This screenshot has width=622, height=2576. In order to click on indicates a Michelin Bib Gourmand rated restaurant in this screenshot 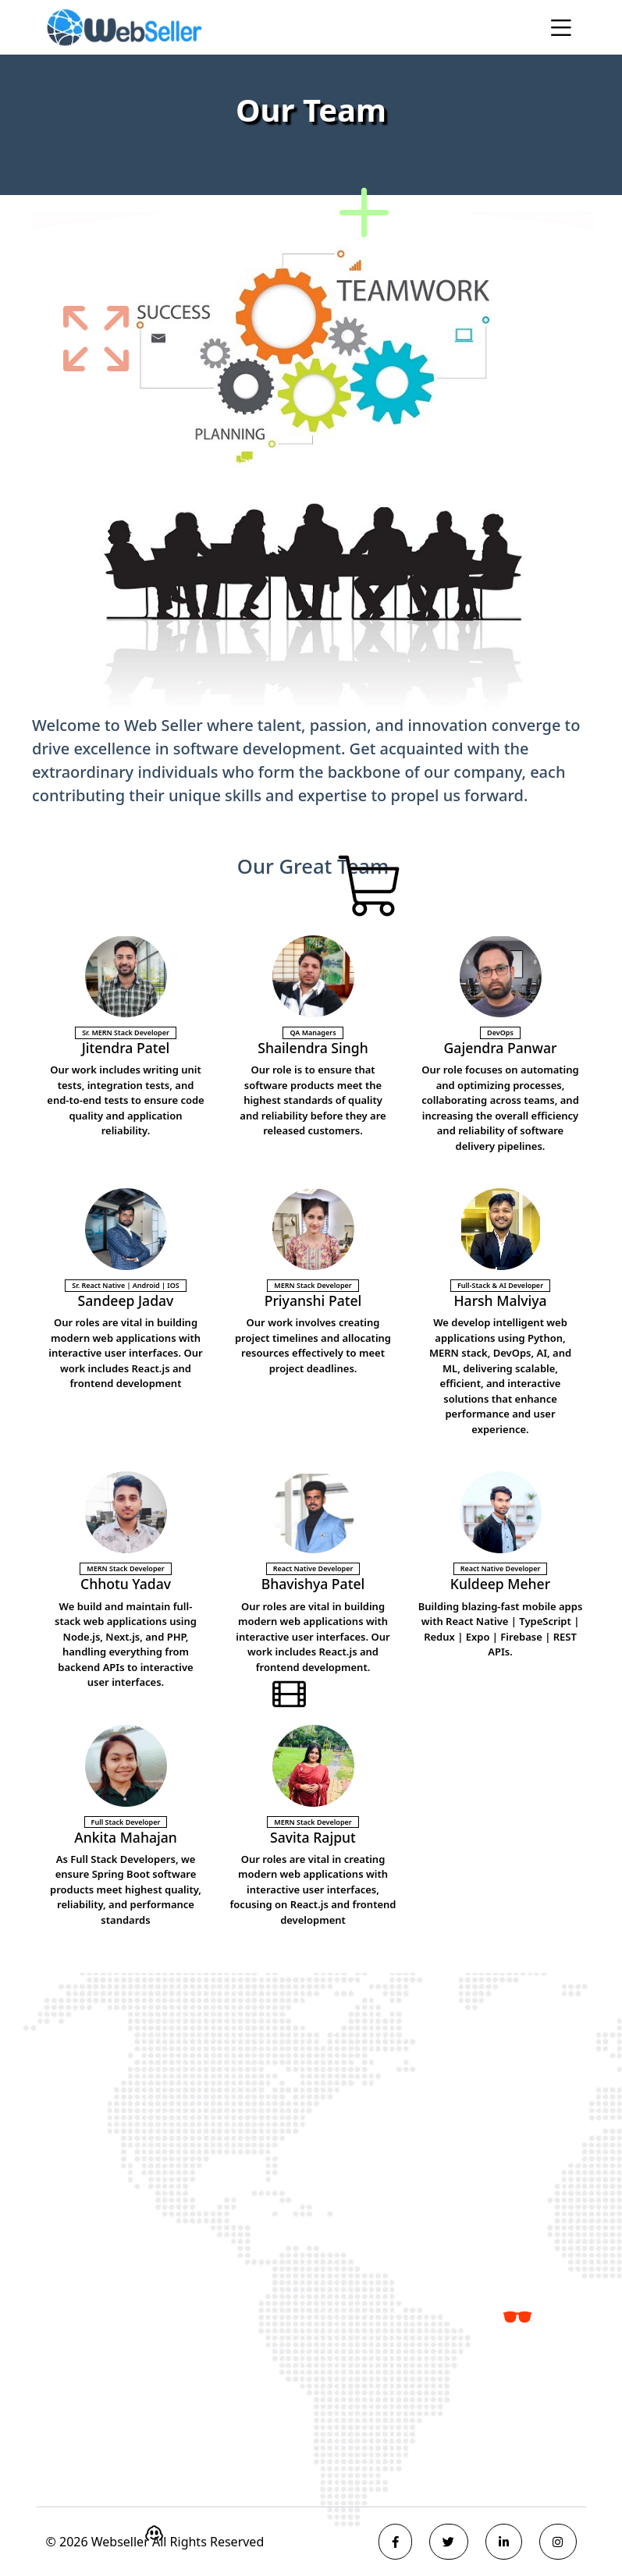, I will do `click(154, 2533)`.